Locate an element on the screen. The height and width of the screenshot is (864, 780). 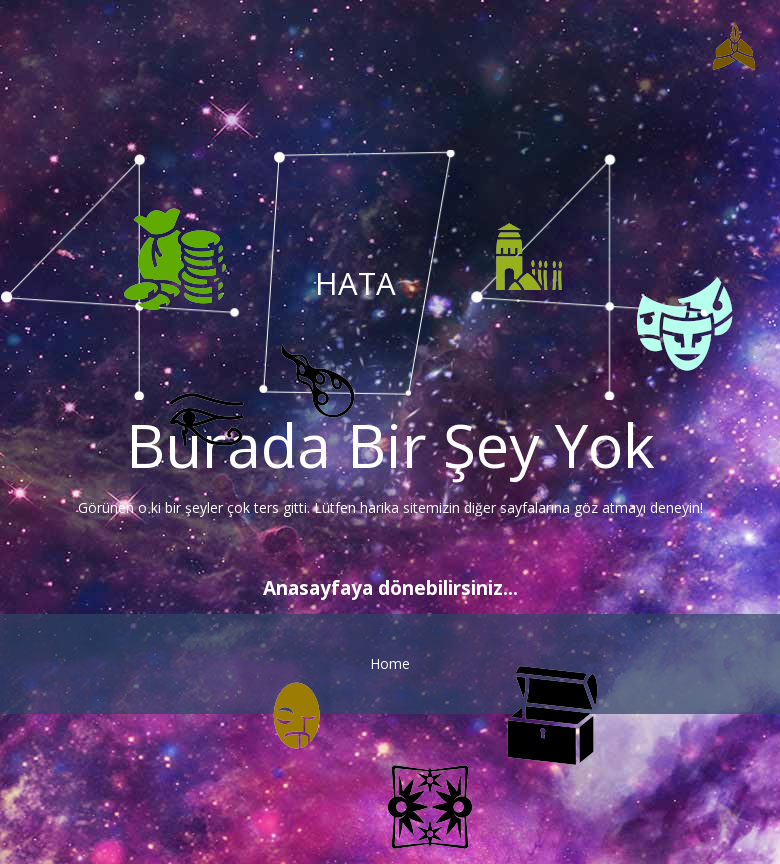
granary or grain storage building in a farming game is located at coordinates (529, 255).